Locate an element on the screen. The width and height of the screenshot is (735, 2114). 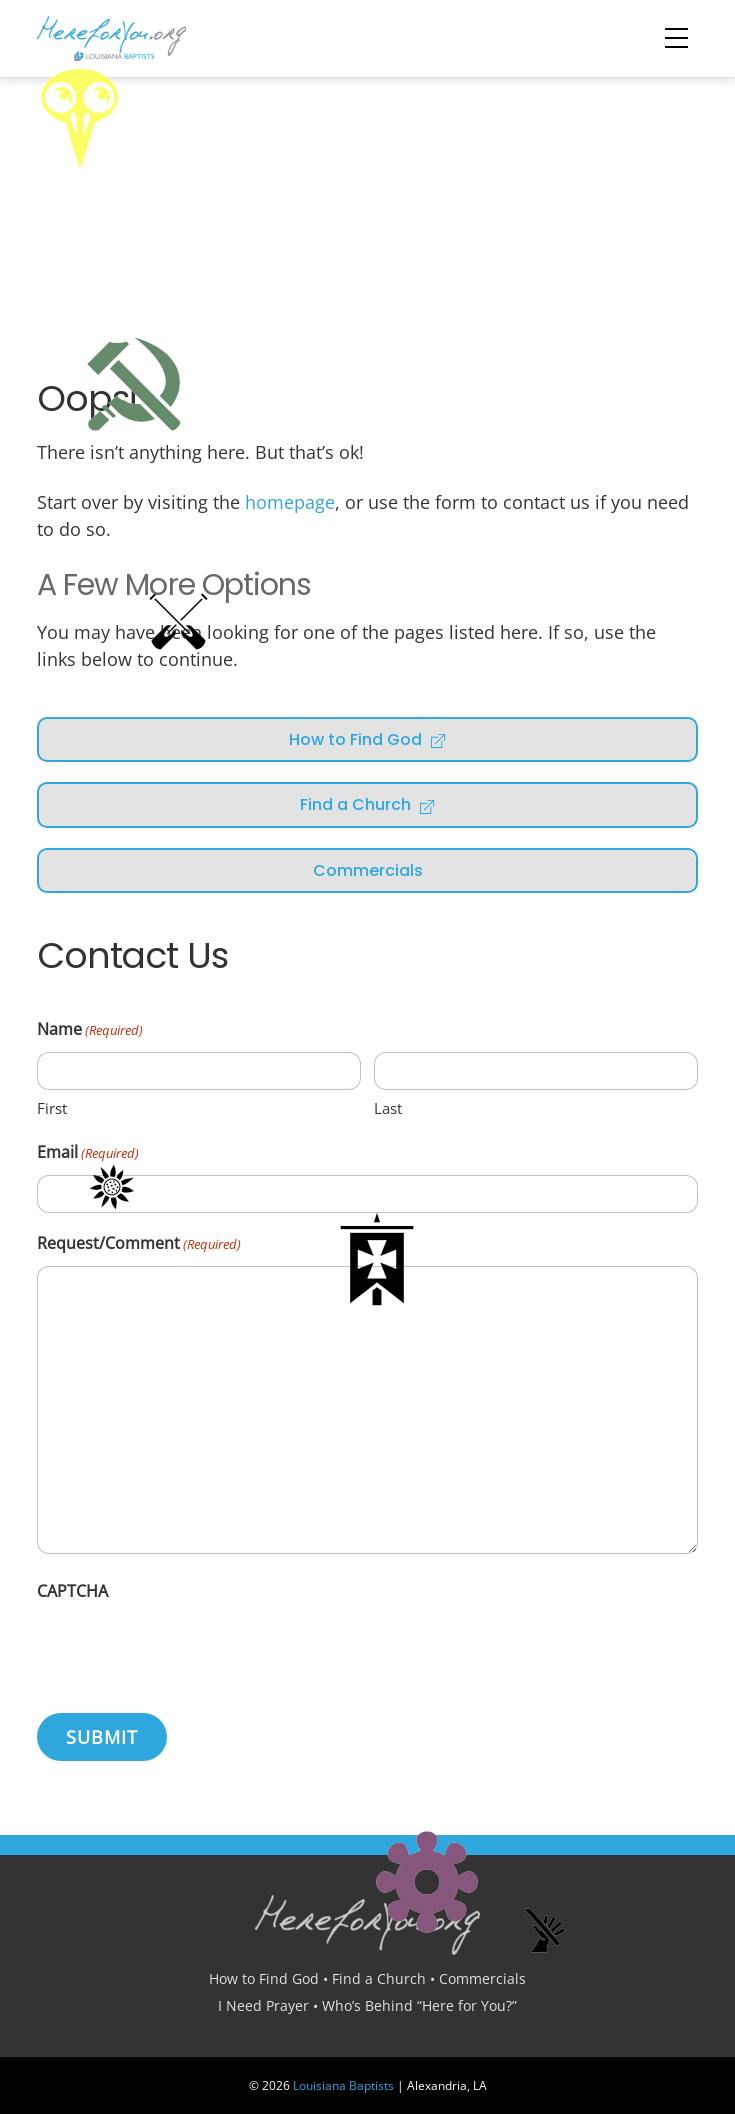
access water sports or kayaking activities is located at coordinates (178, 622).